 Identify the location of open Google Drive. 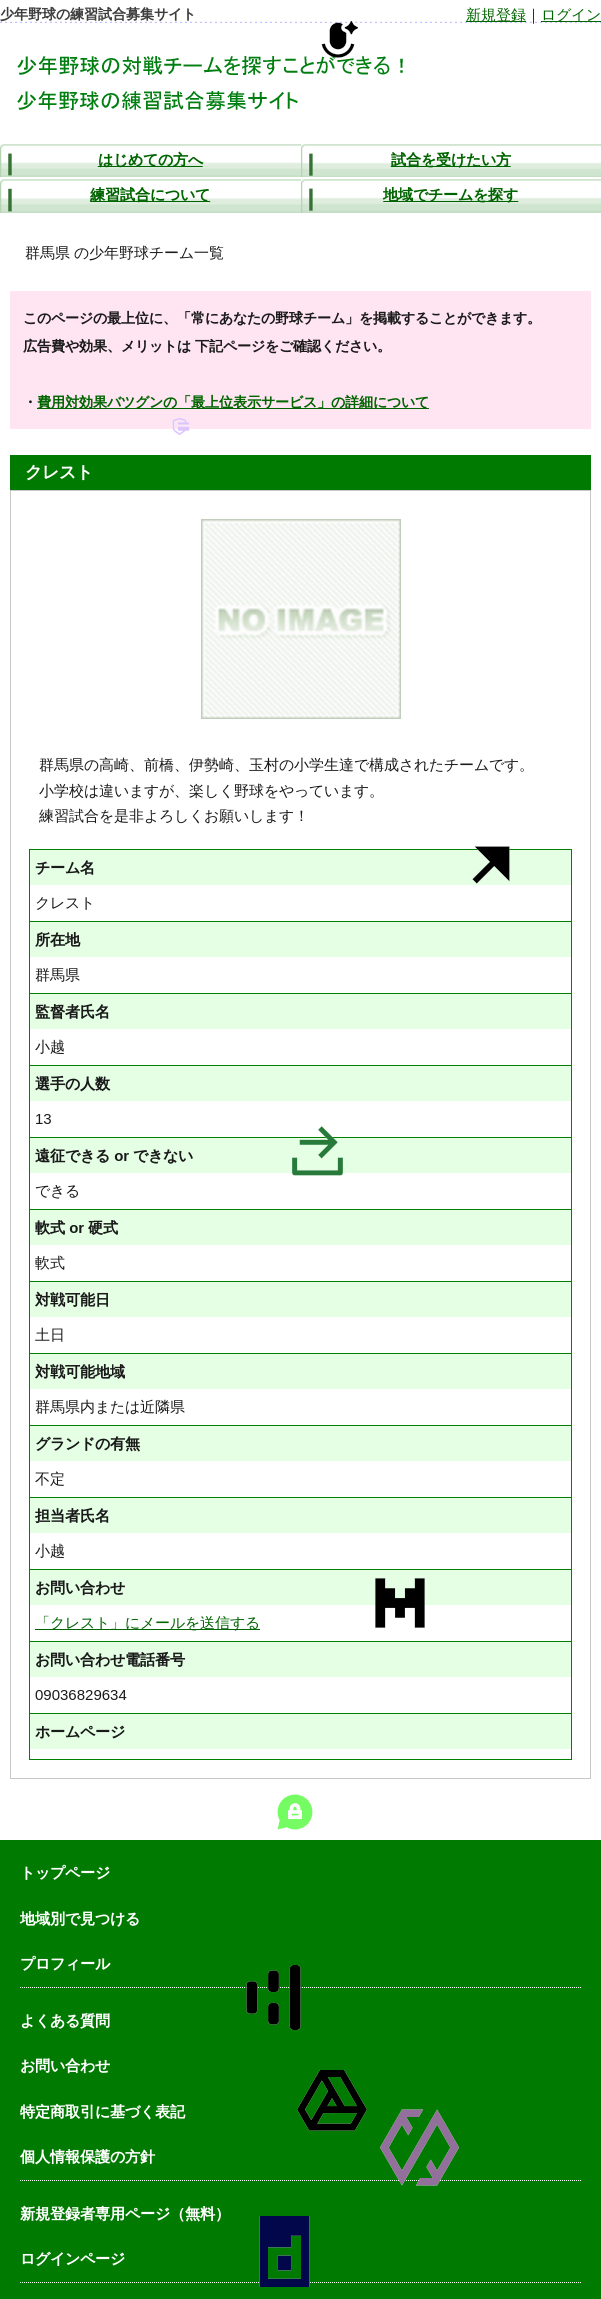
(332, 2101).